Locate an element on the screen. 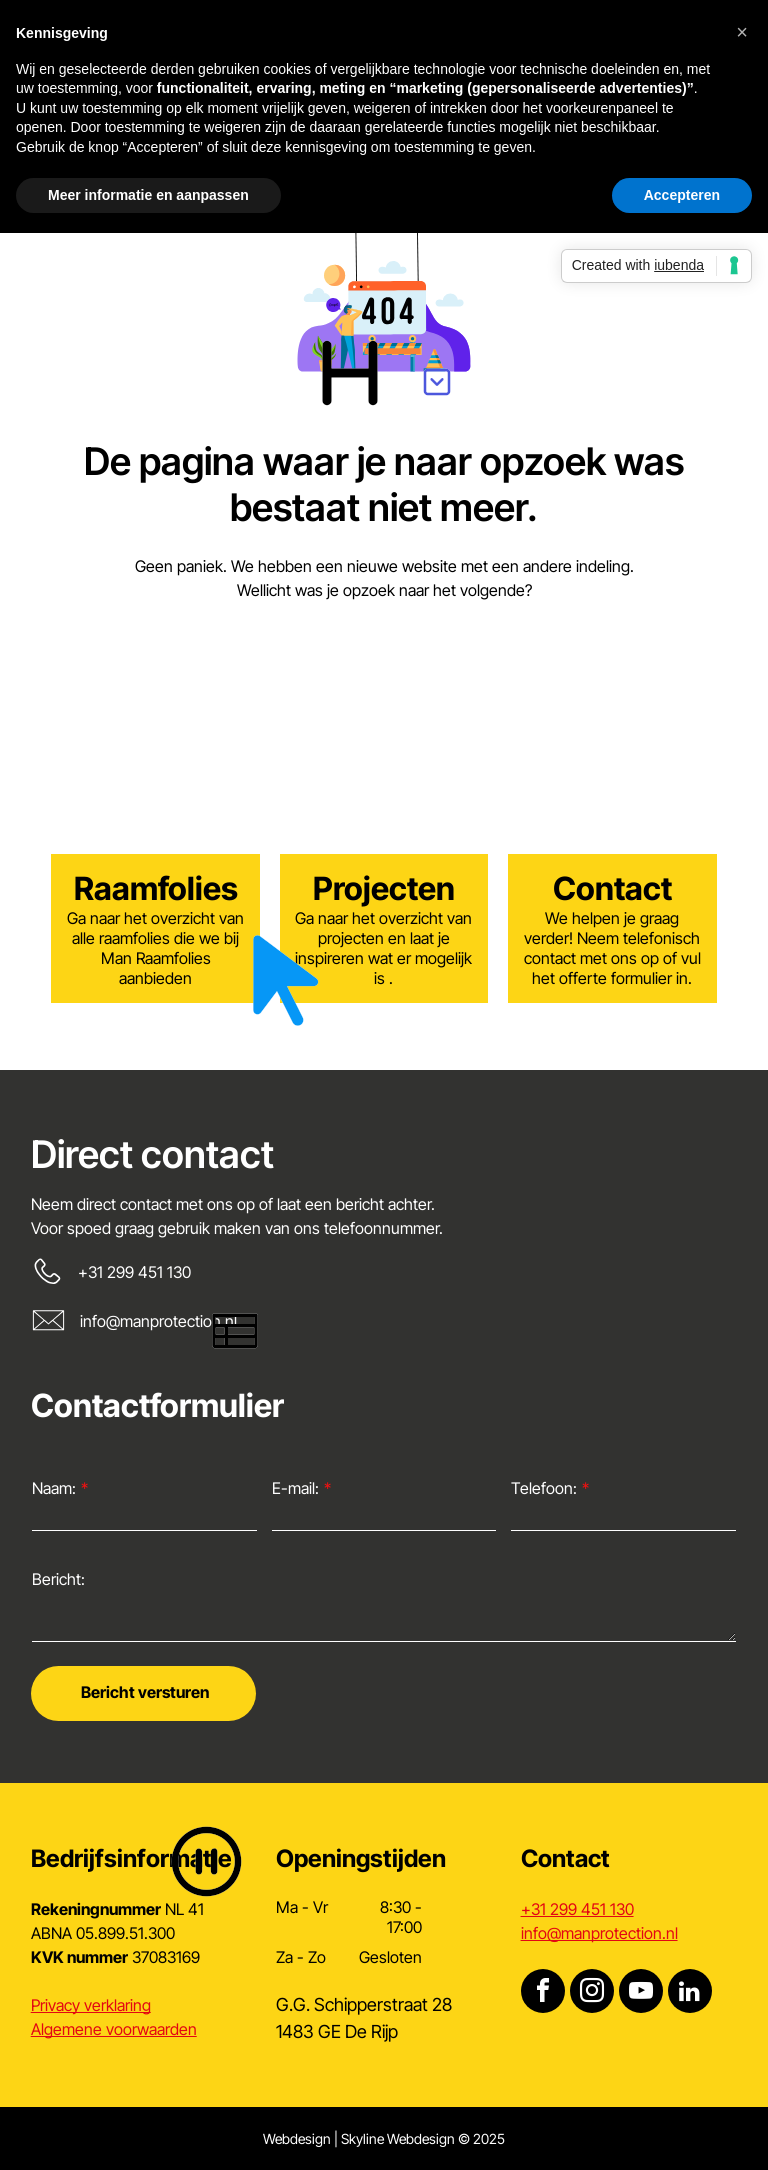  pause media playback is located at coordinates (206, 1861).